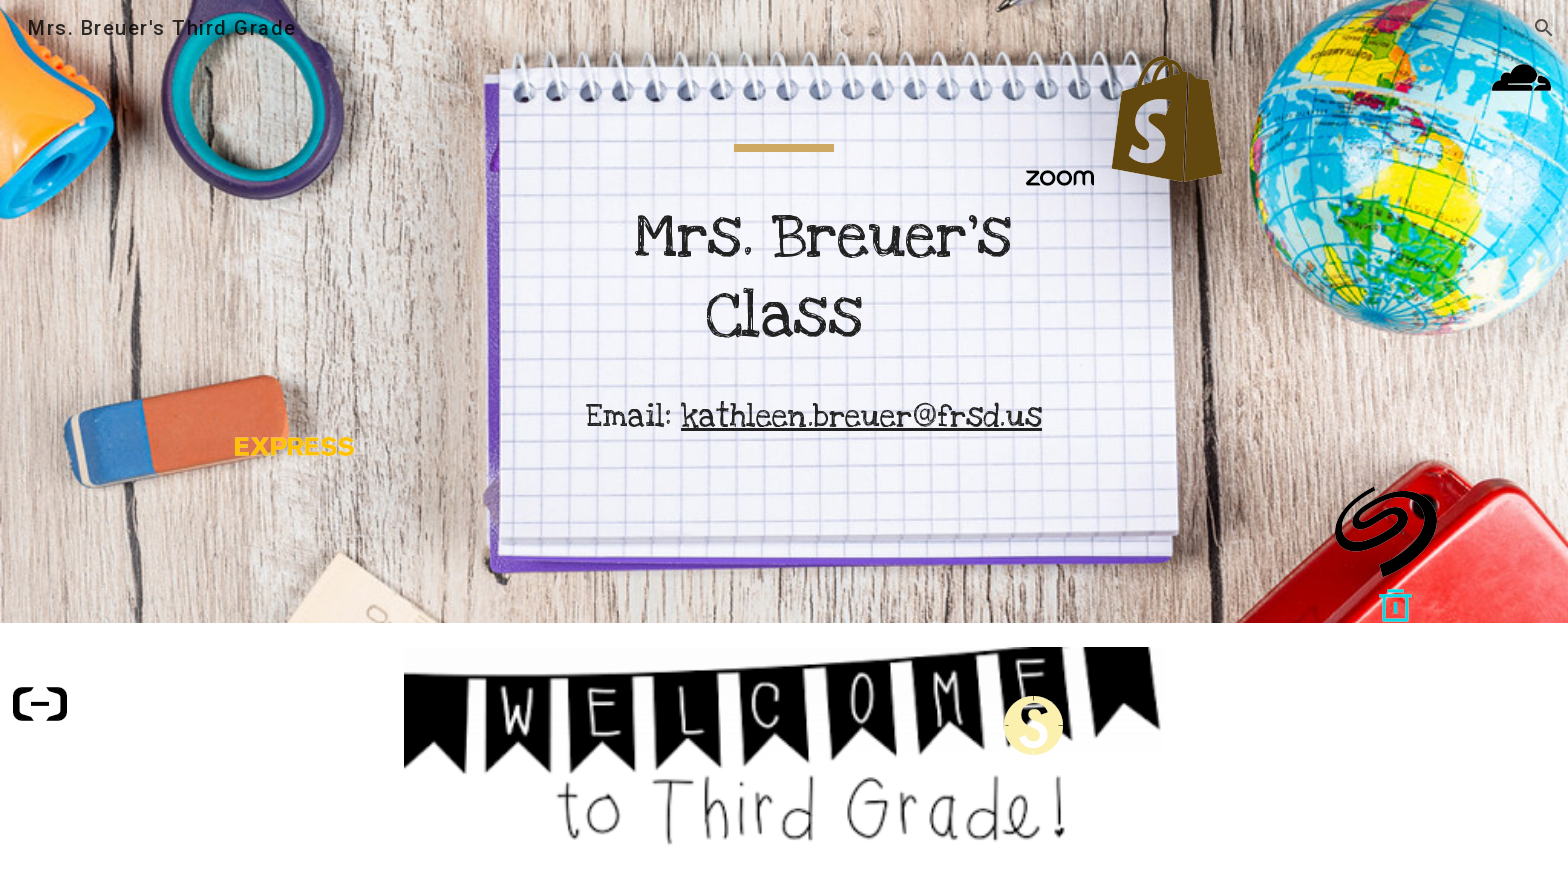  What do you see at coordinates (1386, 532) in the screenshot?
I see `seagate brand logo` at bounding box center [1386, 532].